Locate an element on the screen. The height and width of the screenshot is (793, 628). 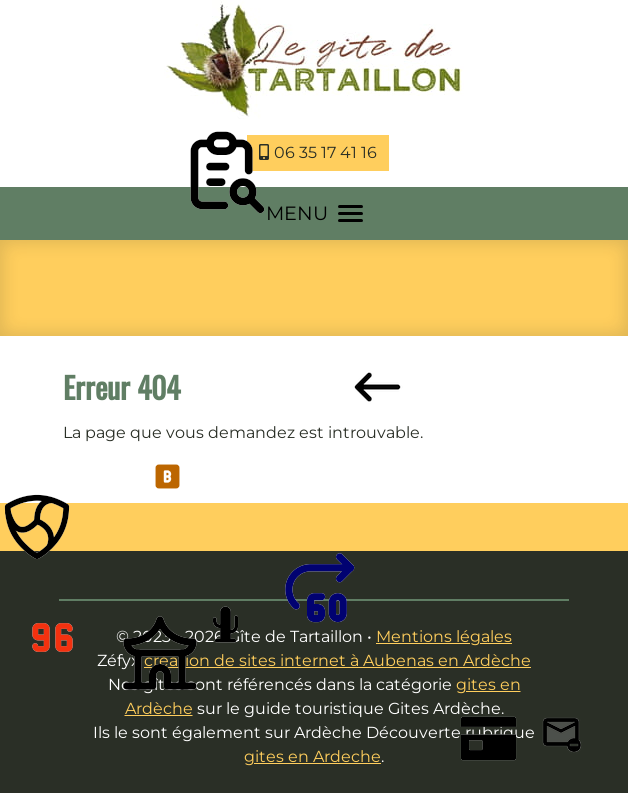
indicates desert or arid climate conditions is located at coordinates (225, 624).